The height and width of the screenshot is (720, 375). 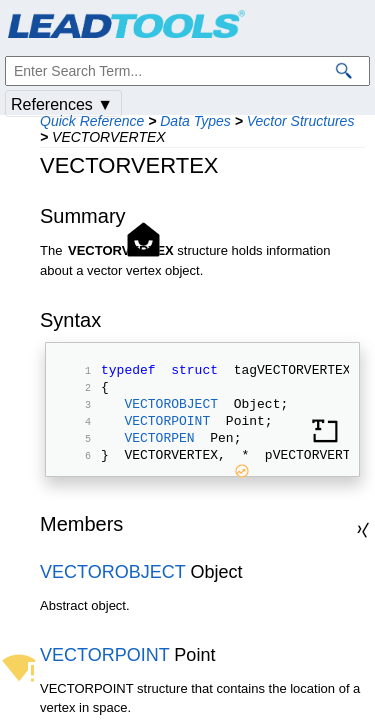 I want to click on indicates a wifi connection error, so click(x=19, y=668).